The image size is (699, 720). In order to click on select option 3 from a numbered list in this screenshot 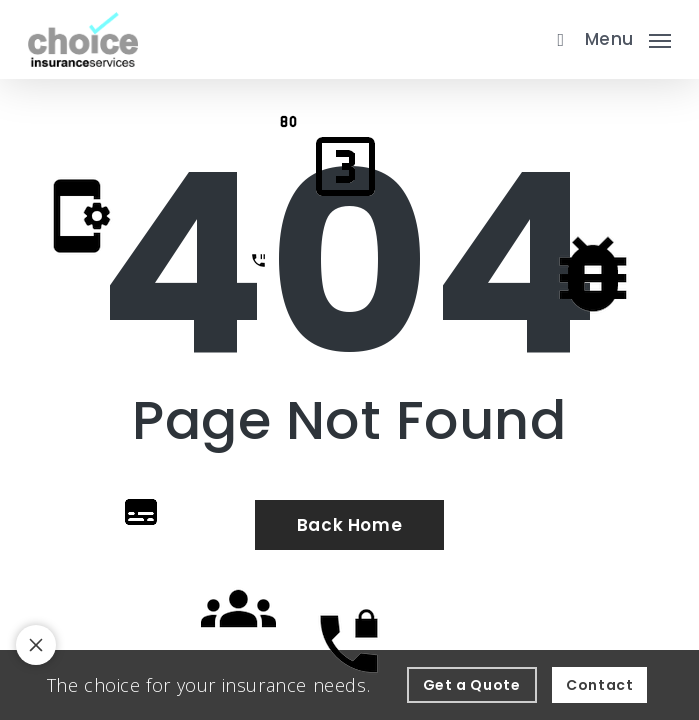, I will do `click(345, 166)`.